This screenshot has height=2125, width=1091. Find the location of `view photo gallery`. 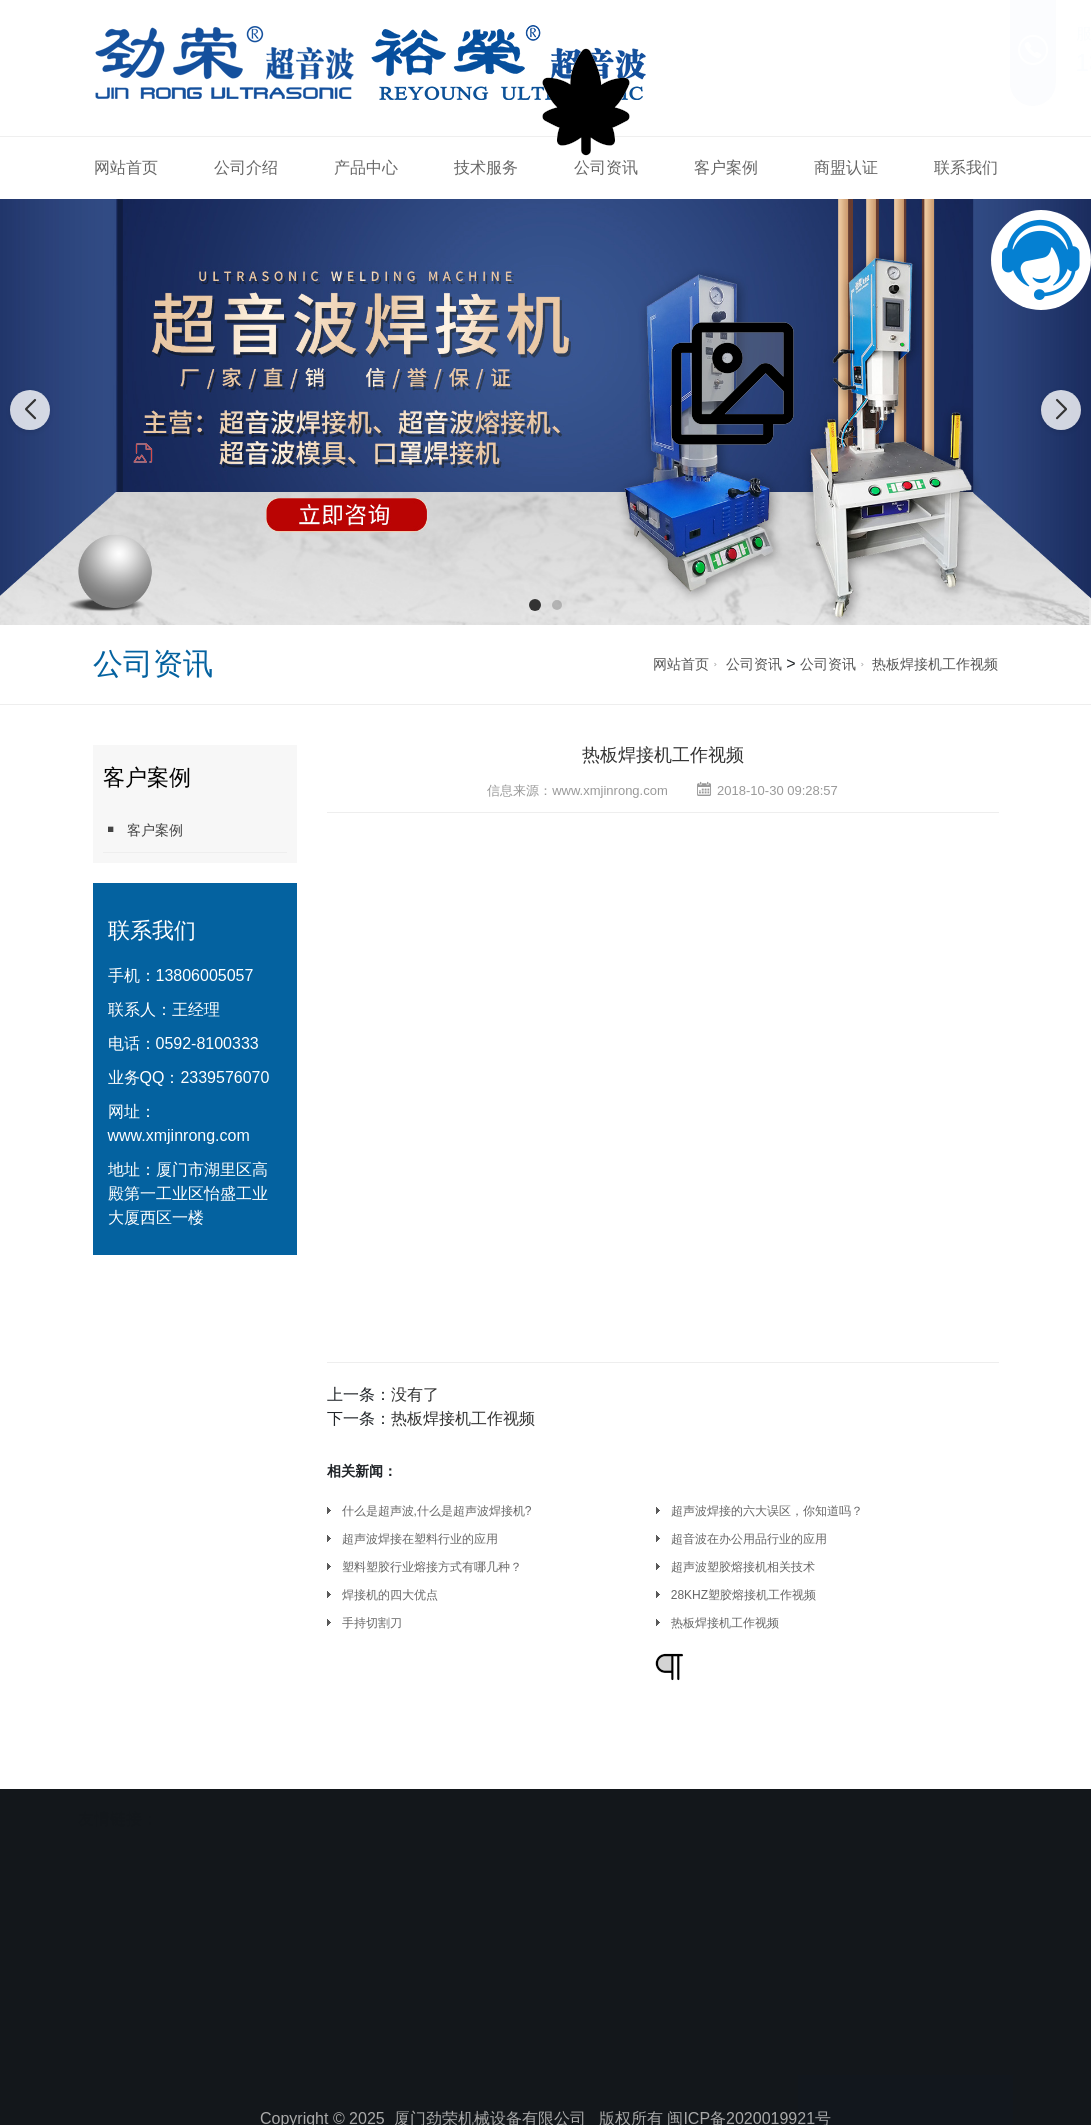

view photo gallery is located at coordinates (732, 383).